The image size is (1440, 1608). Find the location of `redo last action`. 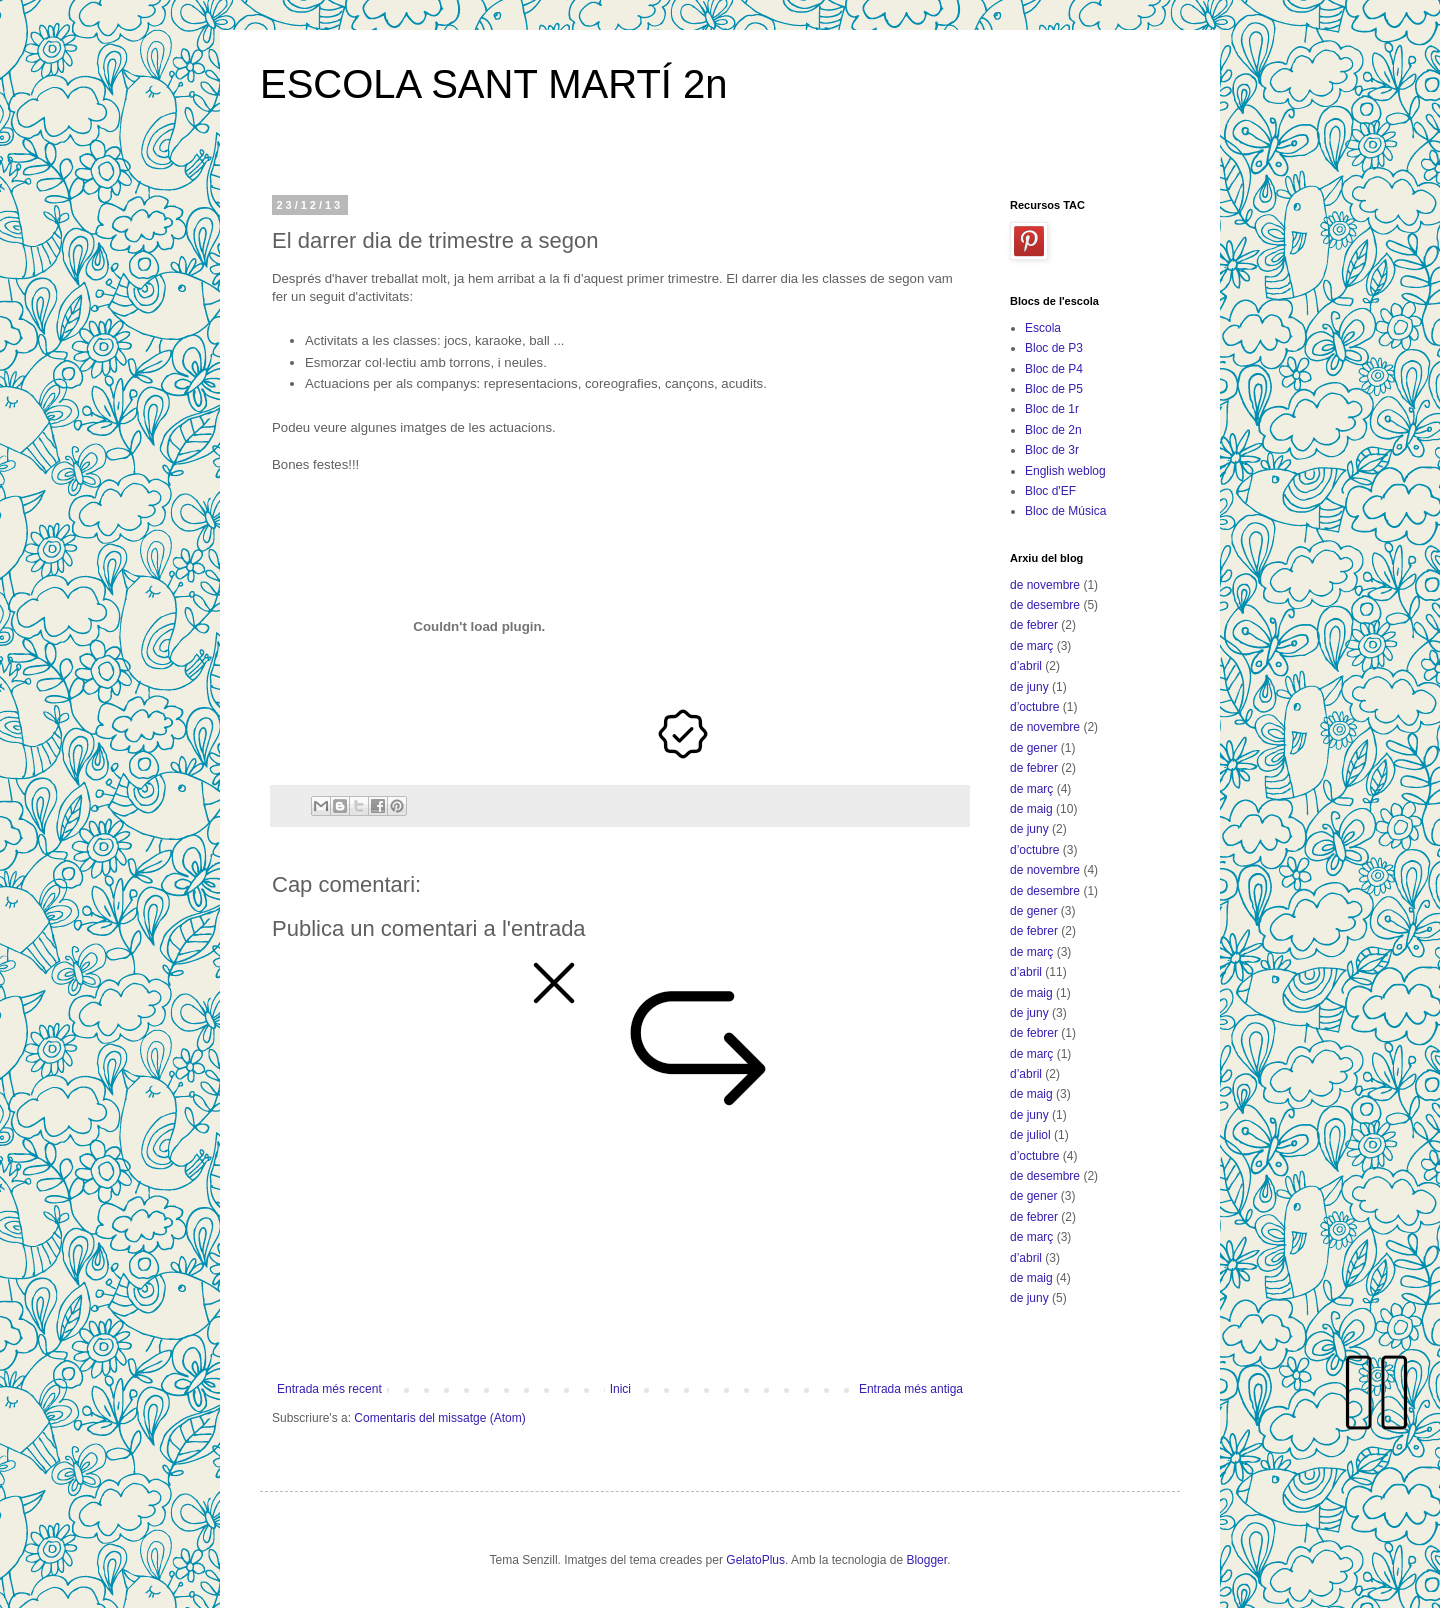

redo last action is located at coordinates (698, 1043).